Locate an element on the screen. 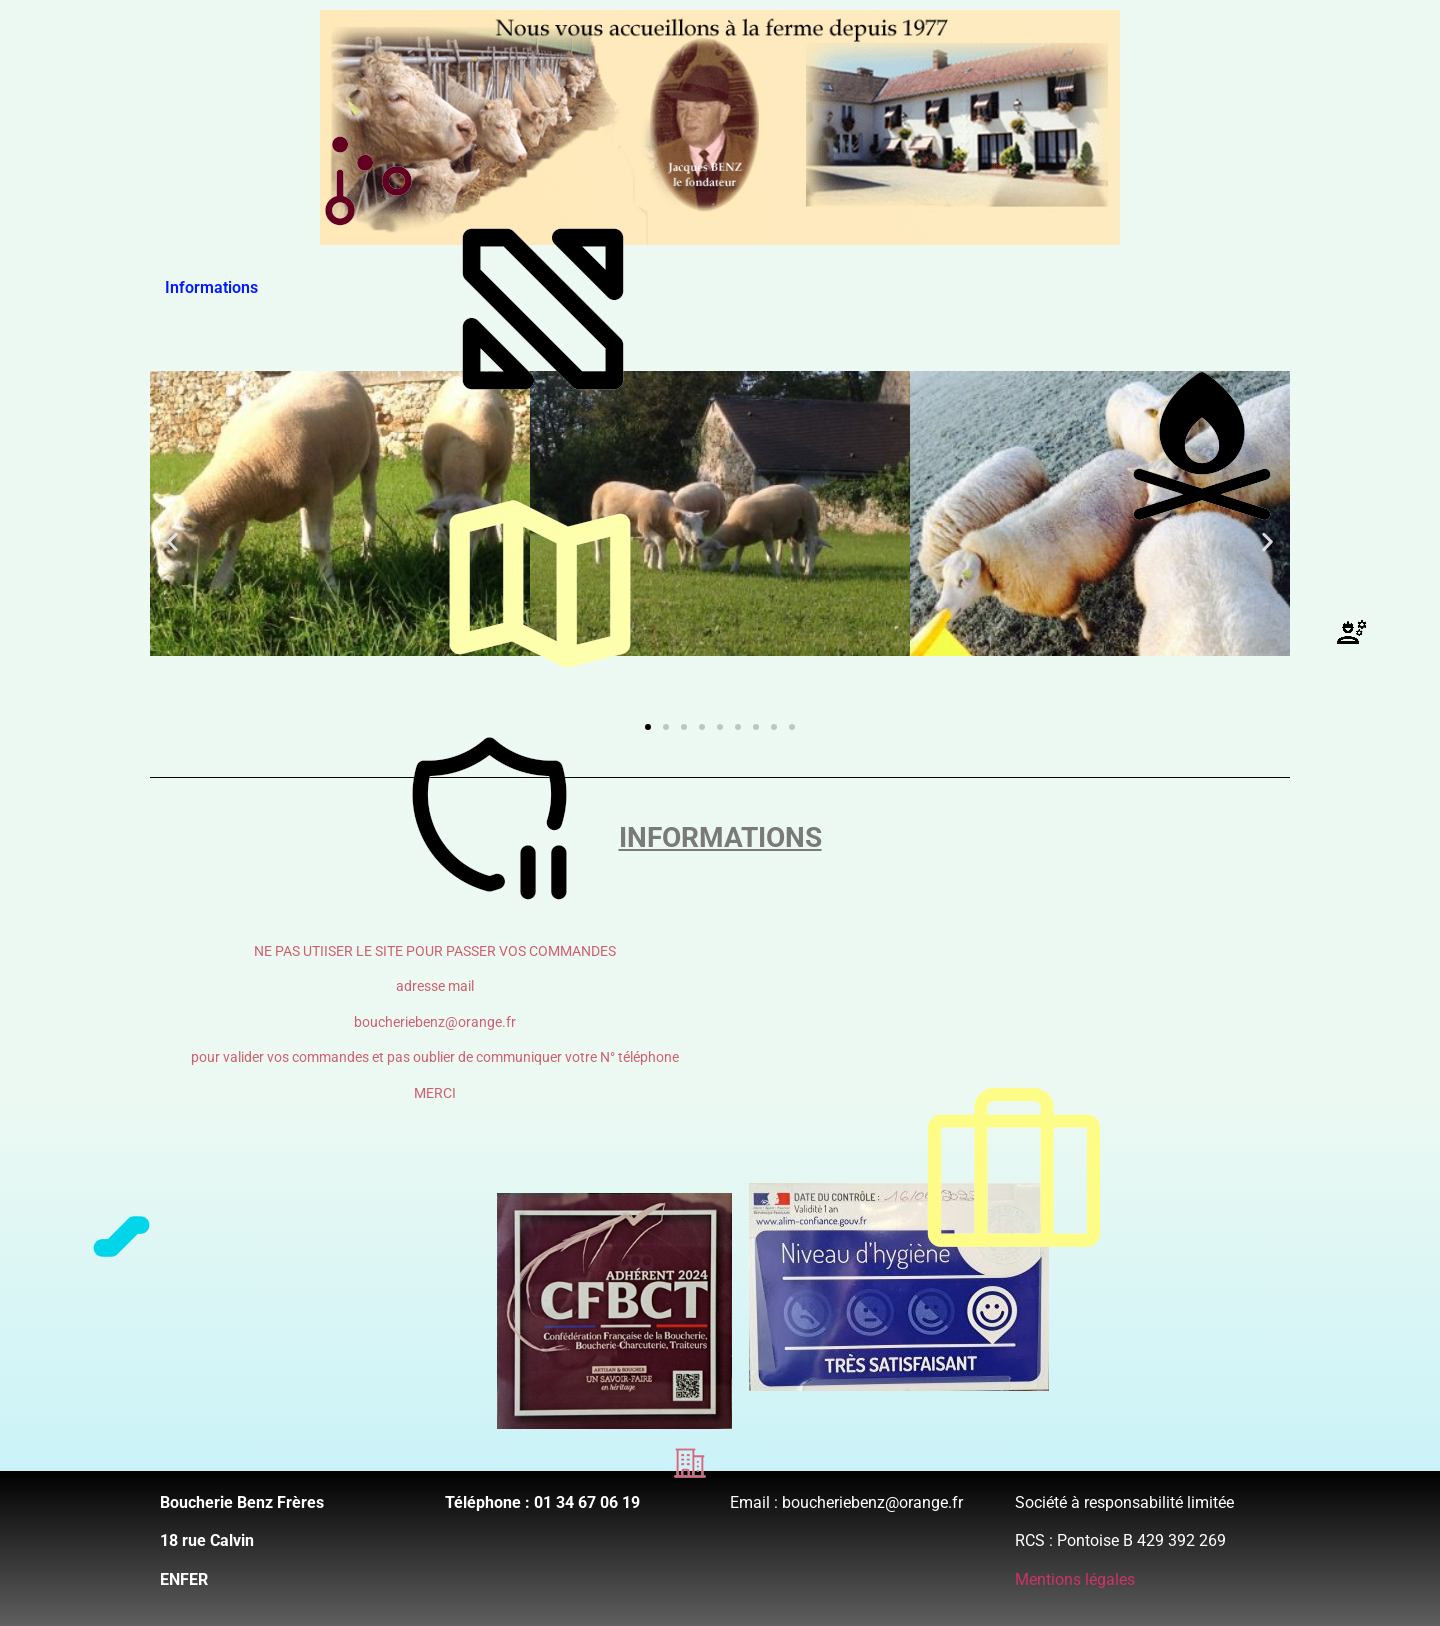 This screenshot has height=1626, width=1440. view office or workplace location is located at coordinates (690, 1463).